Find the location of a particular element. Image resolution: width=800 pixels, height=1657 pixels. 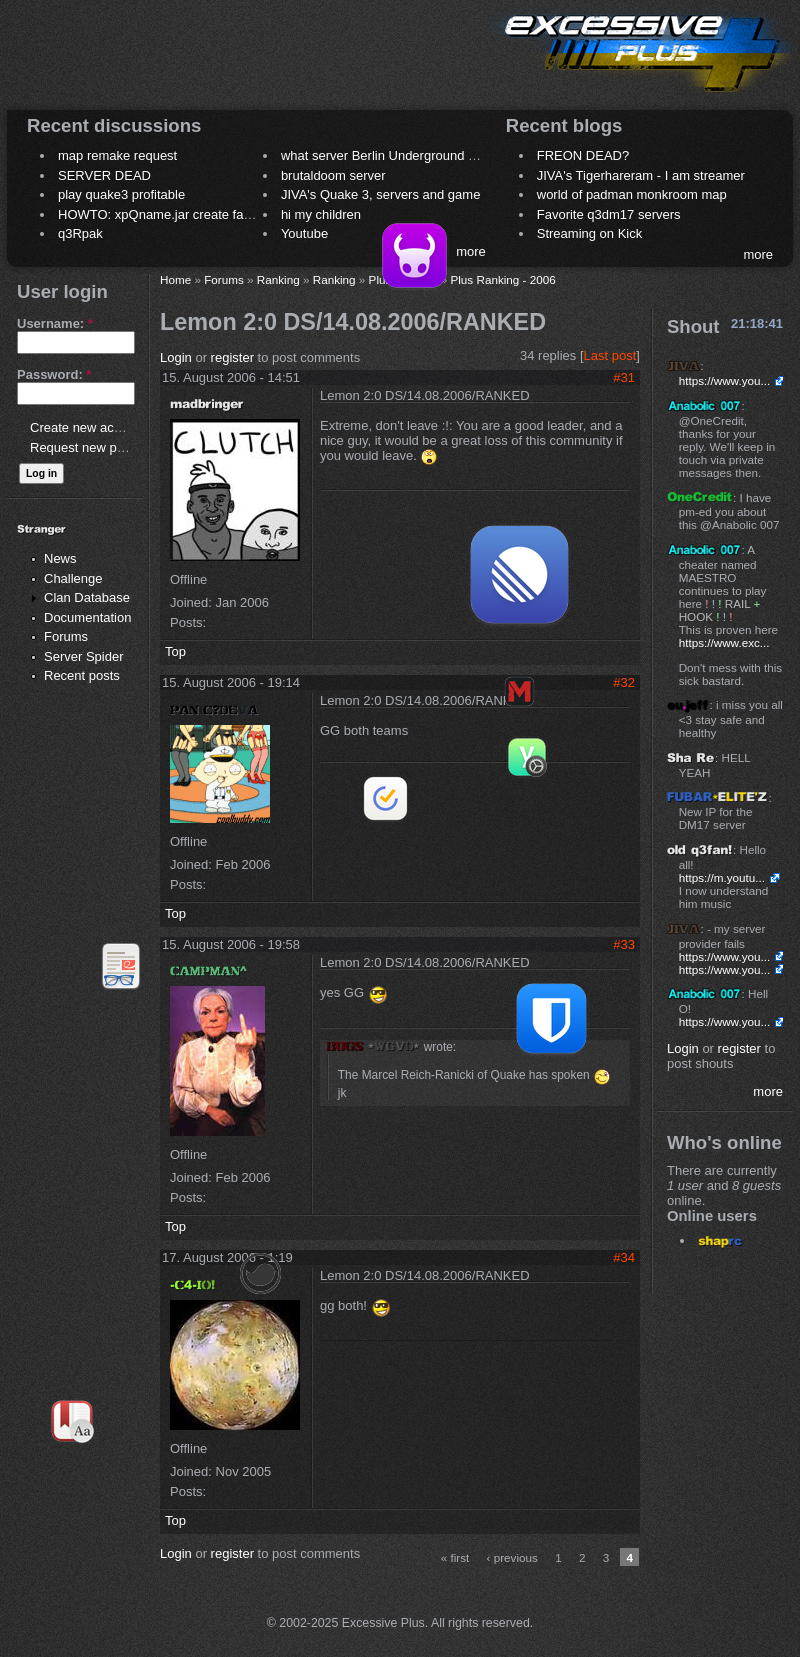

launch Metro 2033 game is located at coordinates (519, 691).